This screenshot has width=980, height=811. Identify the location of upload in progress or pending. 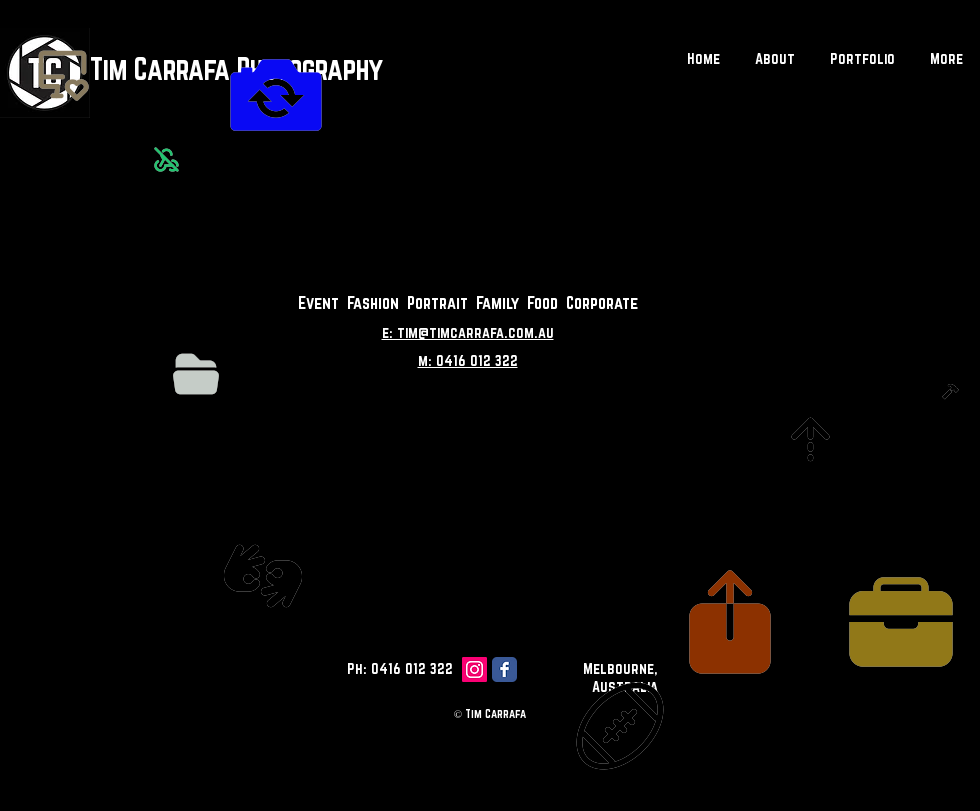
(810, 439).